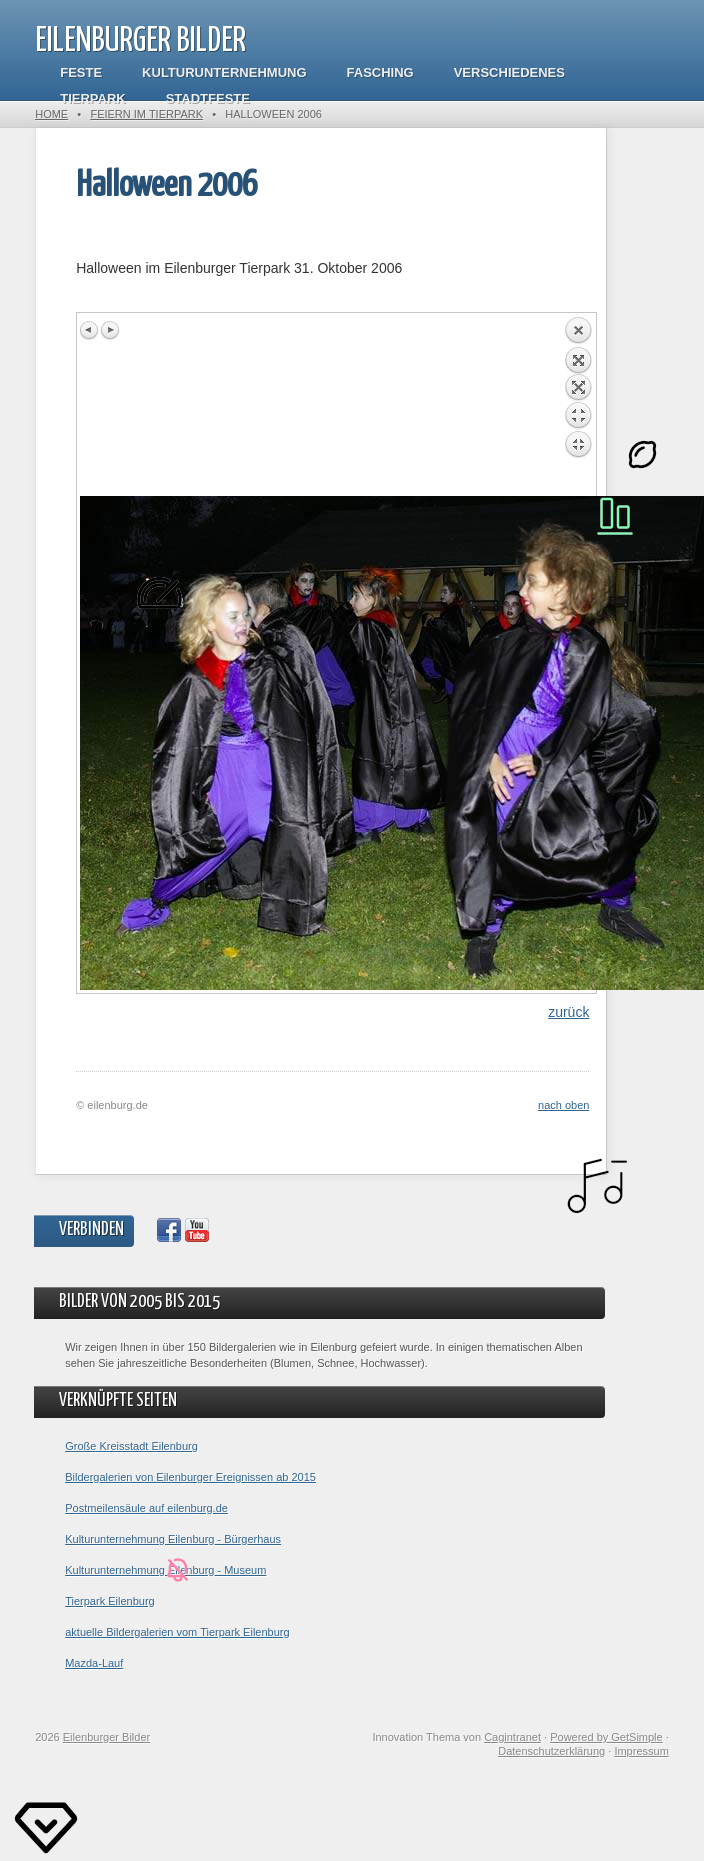  Describe the element at coordinates (642, 454) in the screenshot. I see `indicates fresh or organic content` at that location.